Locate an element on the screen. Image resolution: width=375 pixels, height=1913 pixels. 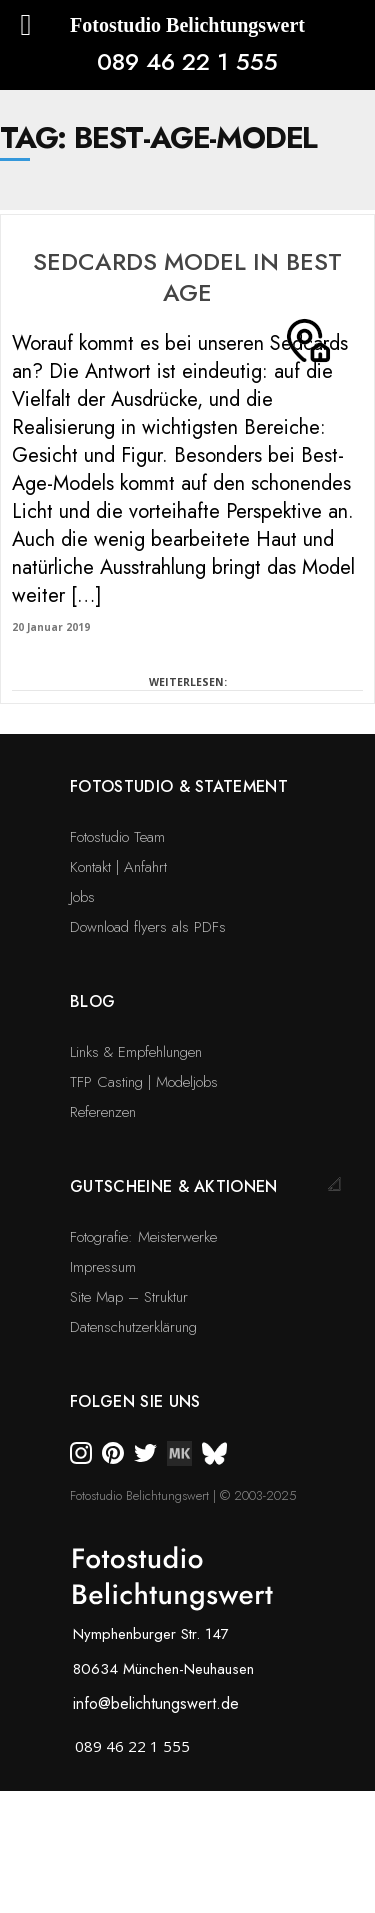
view home location on map is located at coordinates (308, 340).